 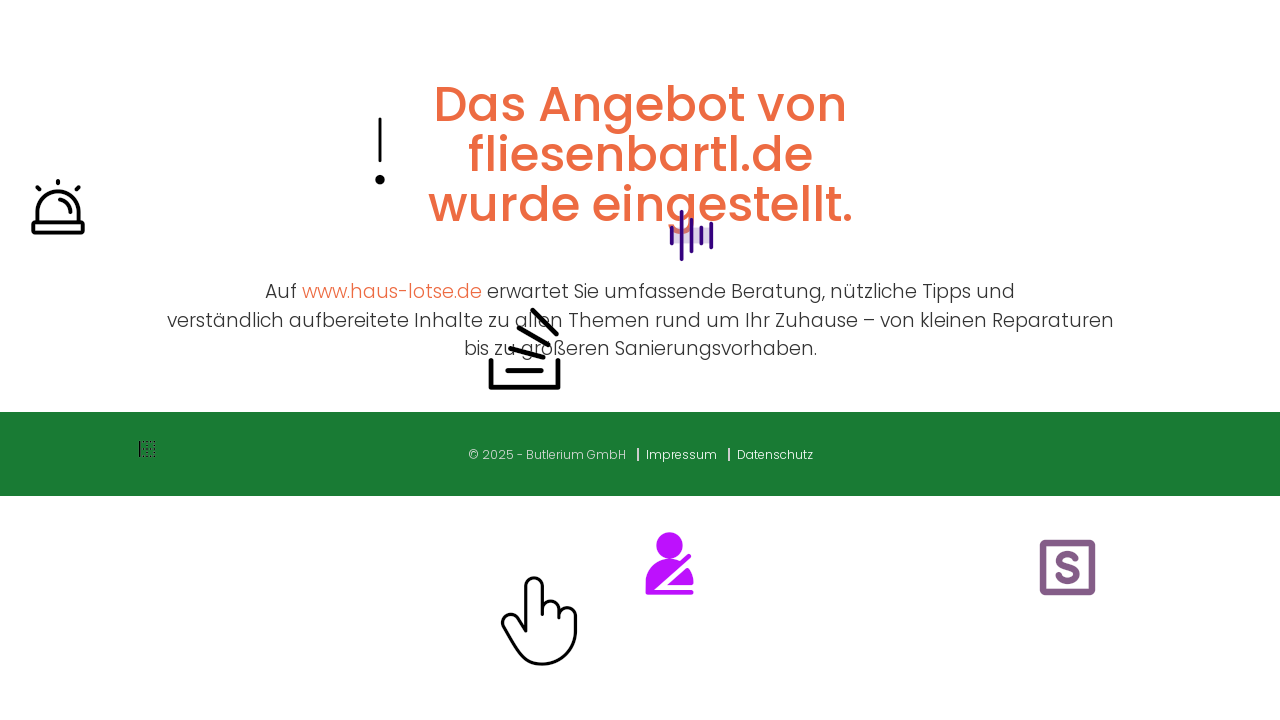 I want to click on visit stack overflow for developer help, so click(x=524, y=350).